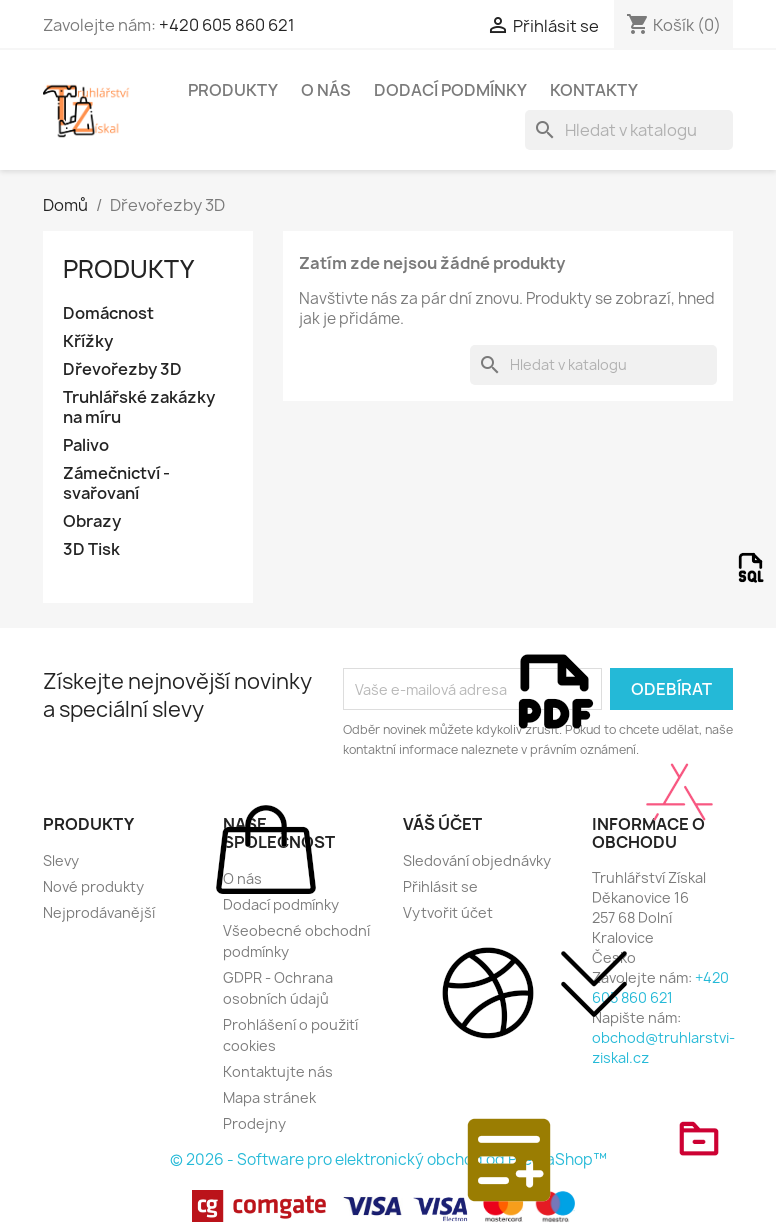  What do you see at coordinates (266, 855) in the screenshot?
I see `access shopping bag or cart` at bounding box center [266, 855].